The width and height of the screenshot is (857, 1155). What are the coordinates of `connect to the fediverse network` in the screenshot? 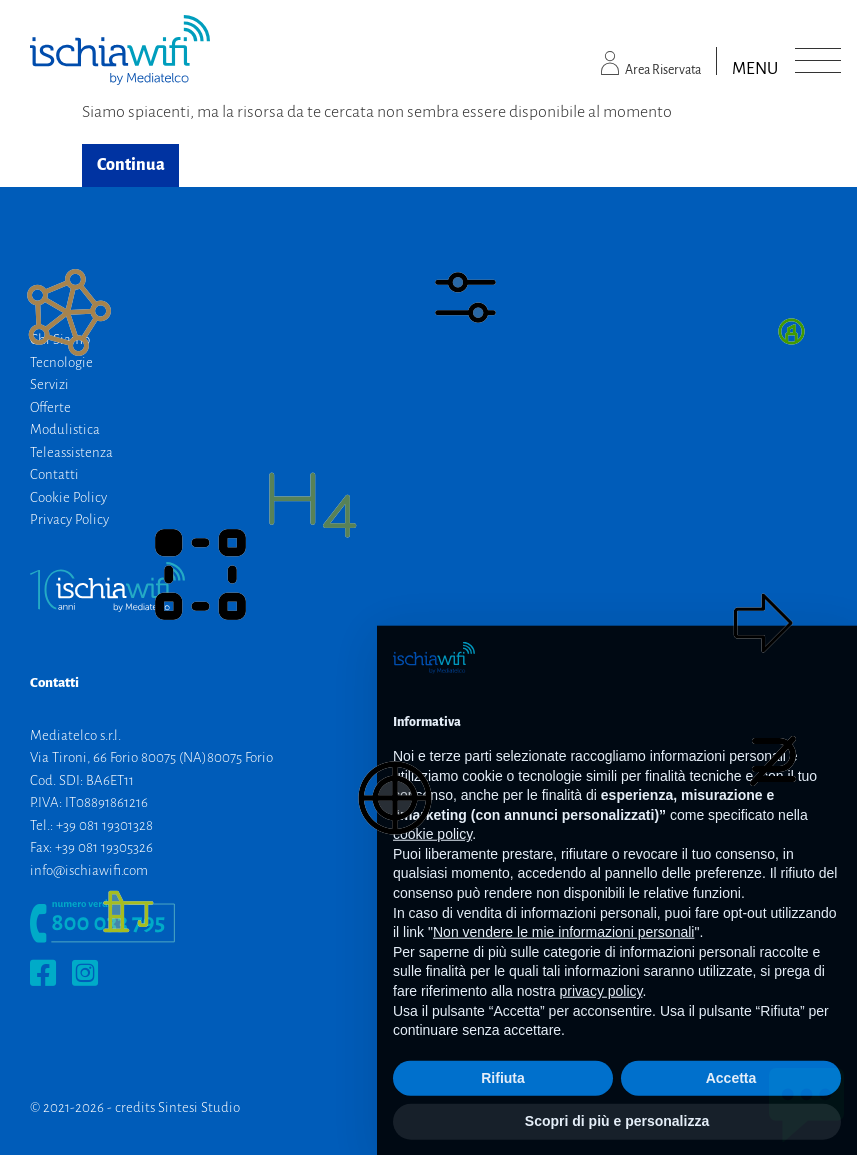 It's located at (67, 312).